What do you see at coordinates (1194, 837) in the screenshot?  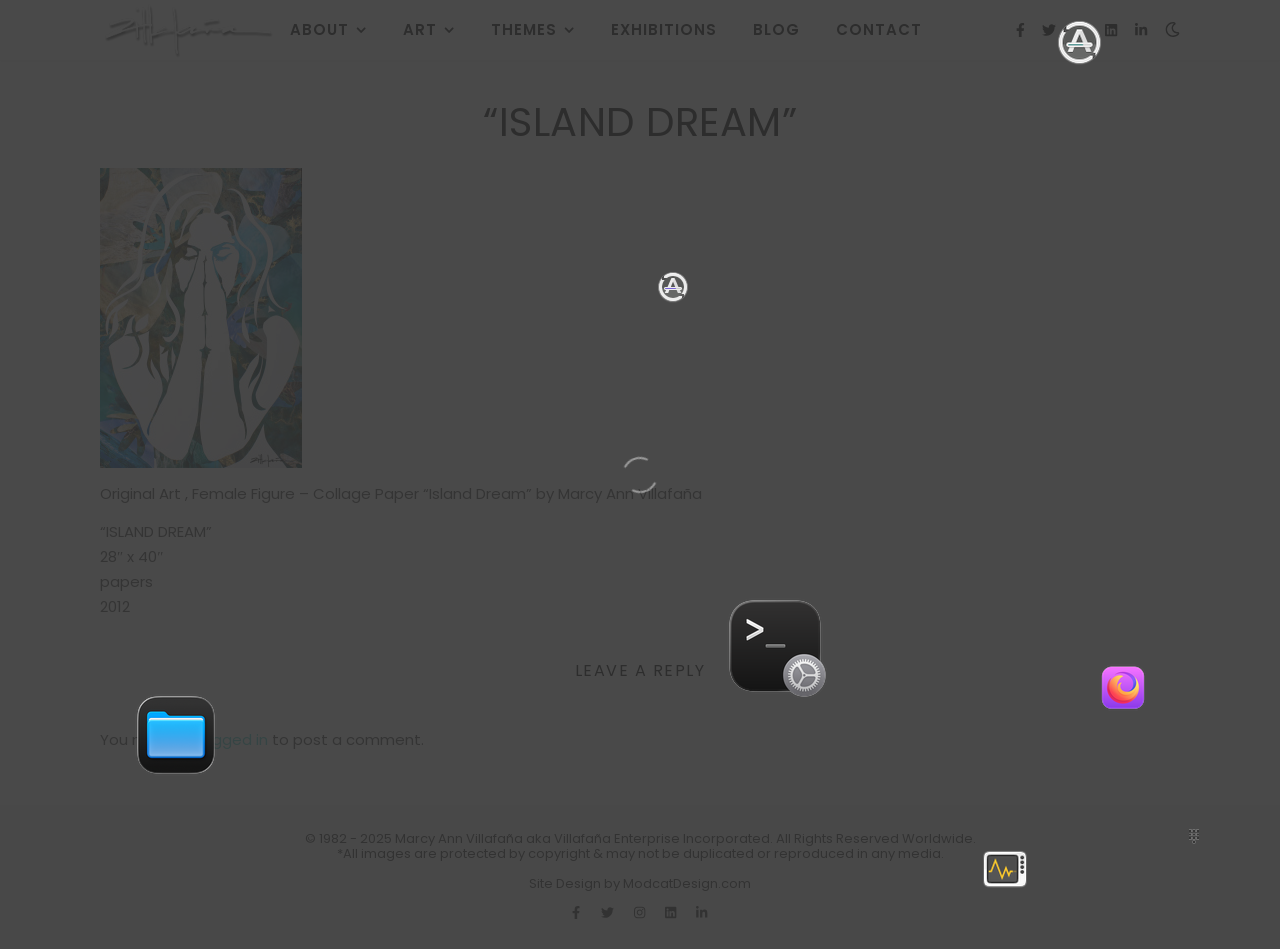 I see `open the phone dialpad` at bounding box center [1194, 837].